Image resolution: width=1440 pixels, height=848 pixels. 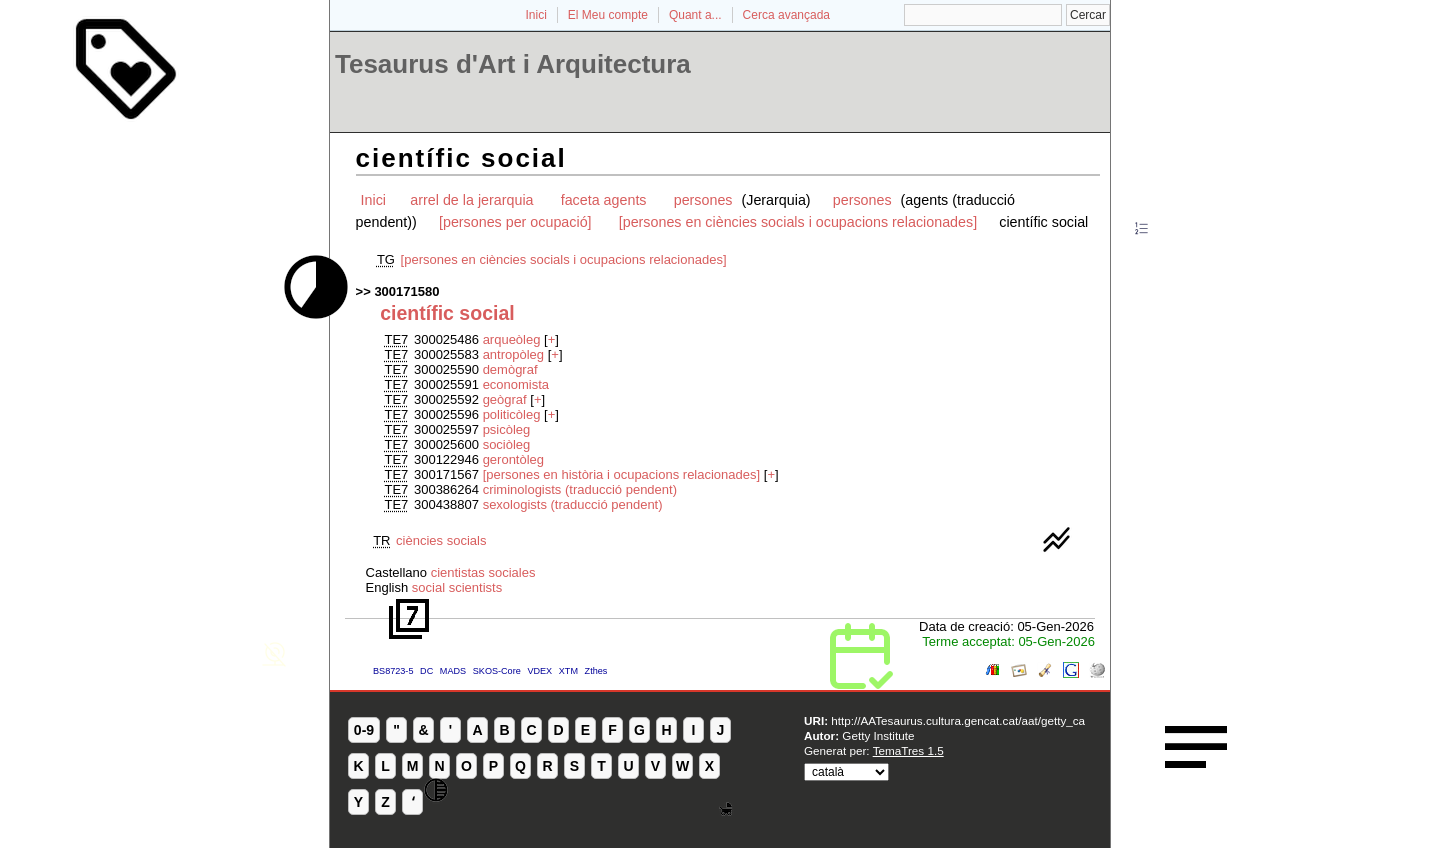 What do you see at coordinates (1196, 747) in the screenshot?
I see `view or access notes` at bounding box center [1196, 747].